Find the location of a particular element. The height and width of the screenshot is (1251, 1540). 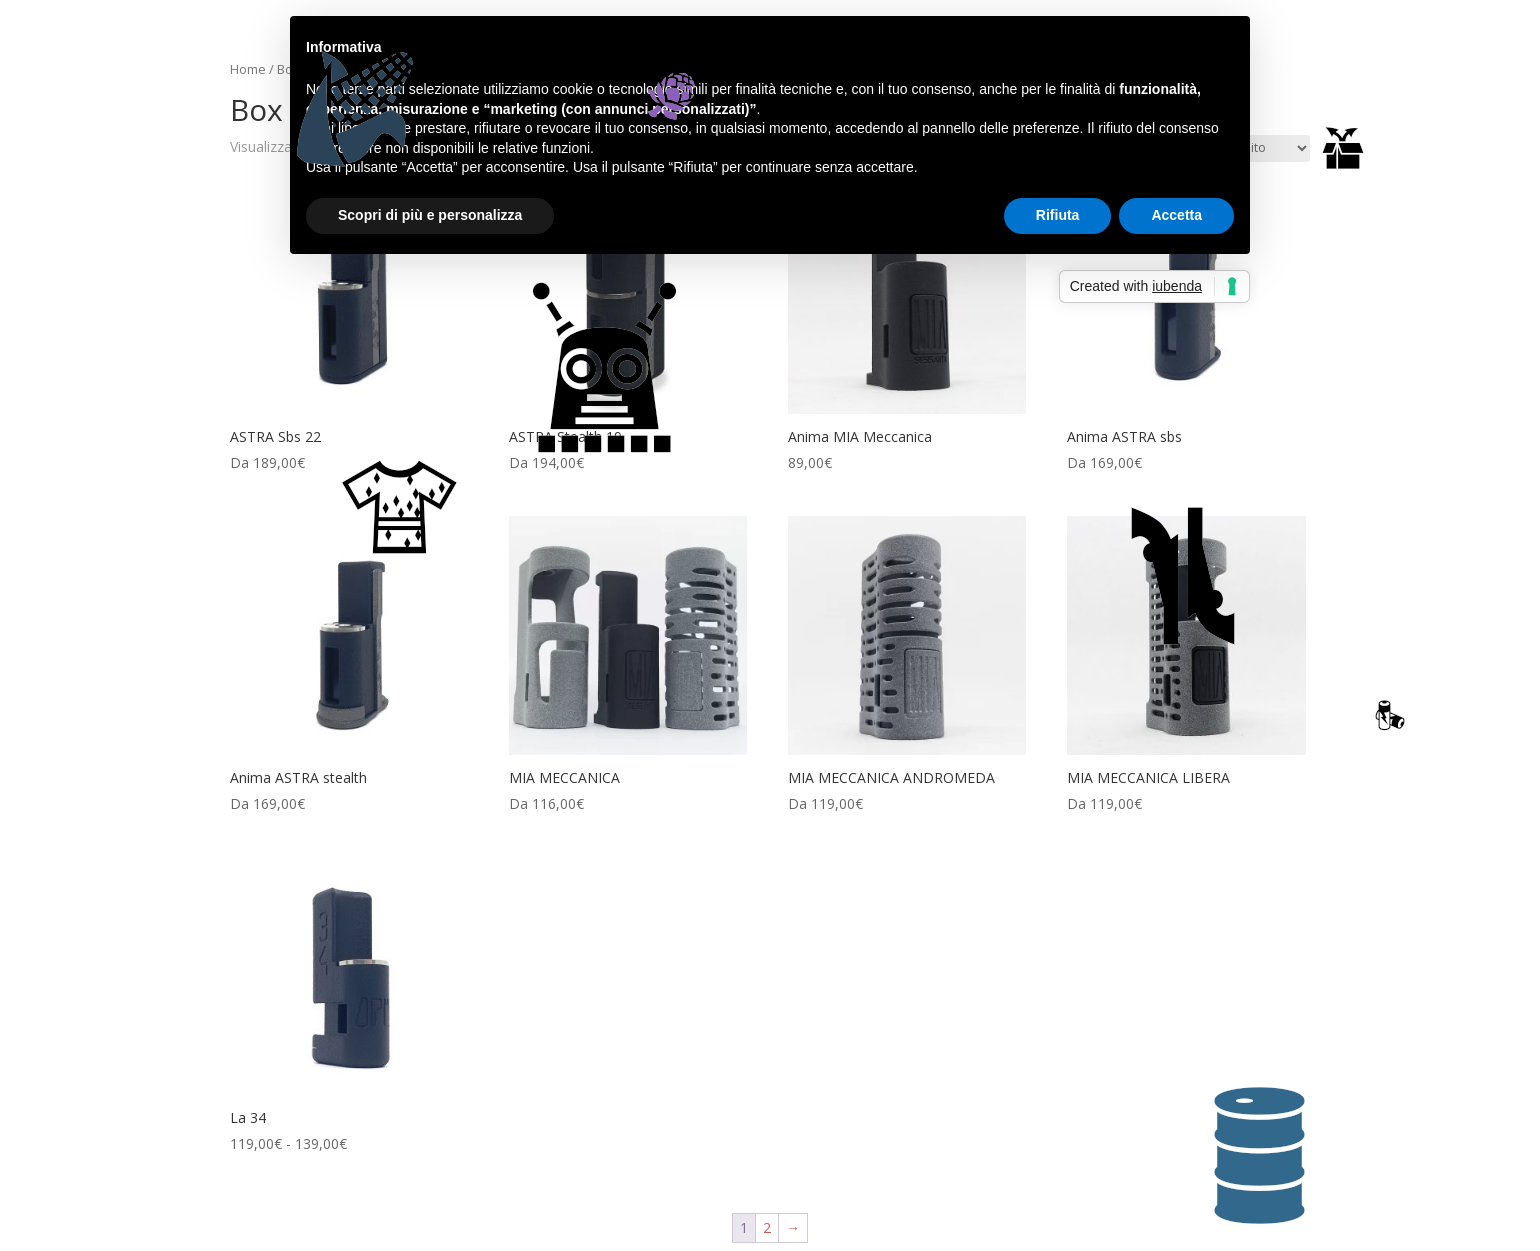

represents a farming or agriculture category is located at coordinates (355, 109).